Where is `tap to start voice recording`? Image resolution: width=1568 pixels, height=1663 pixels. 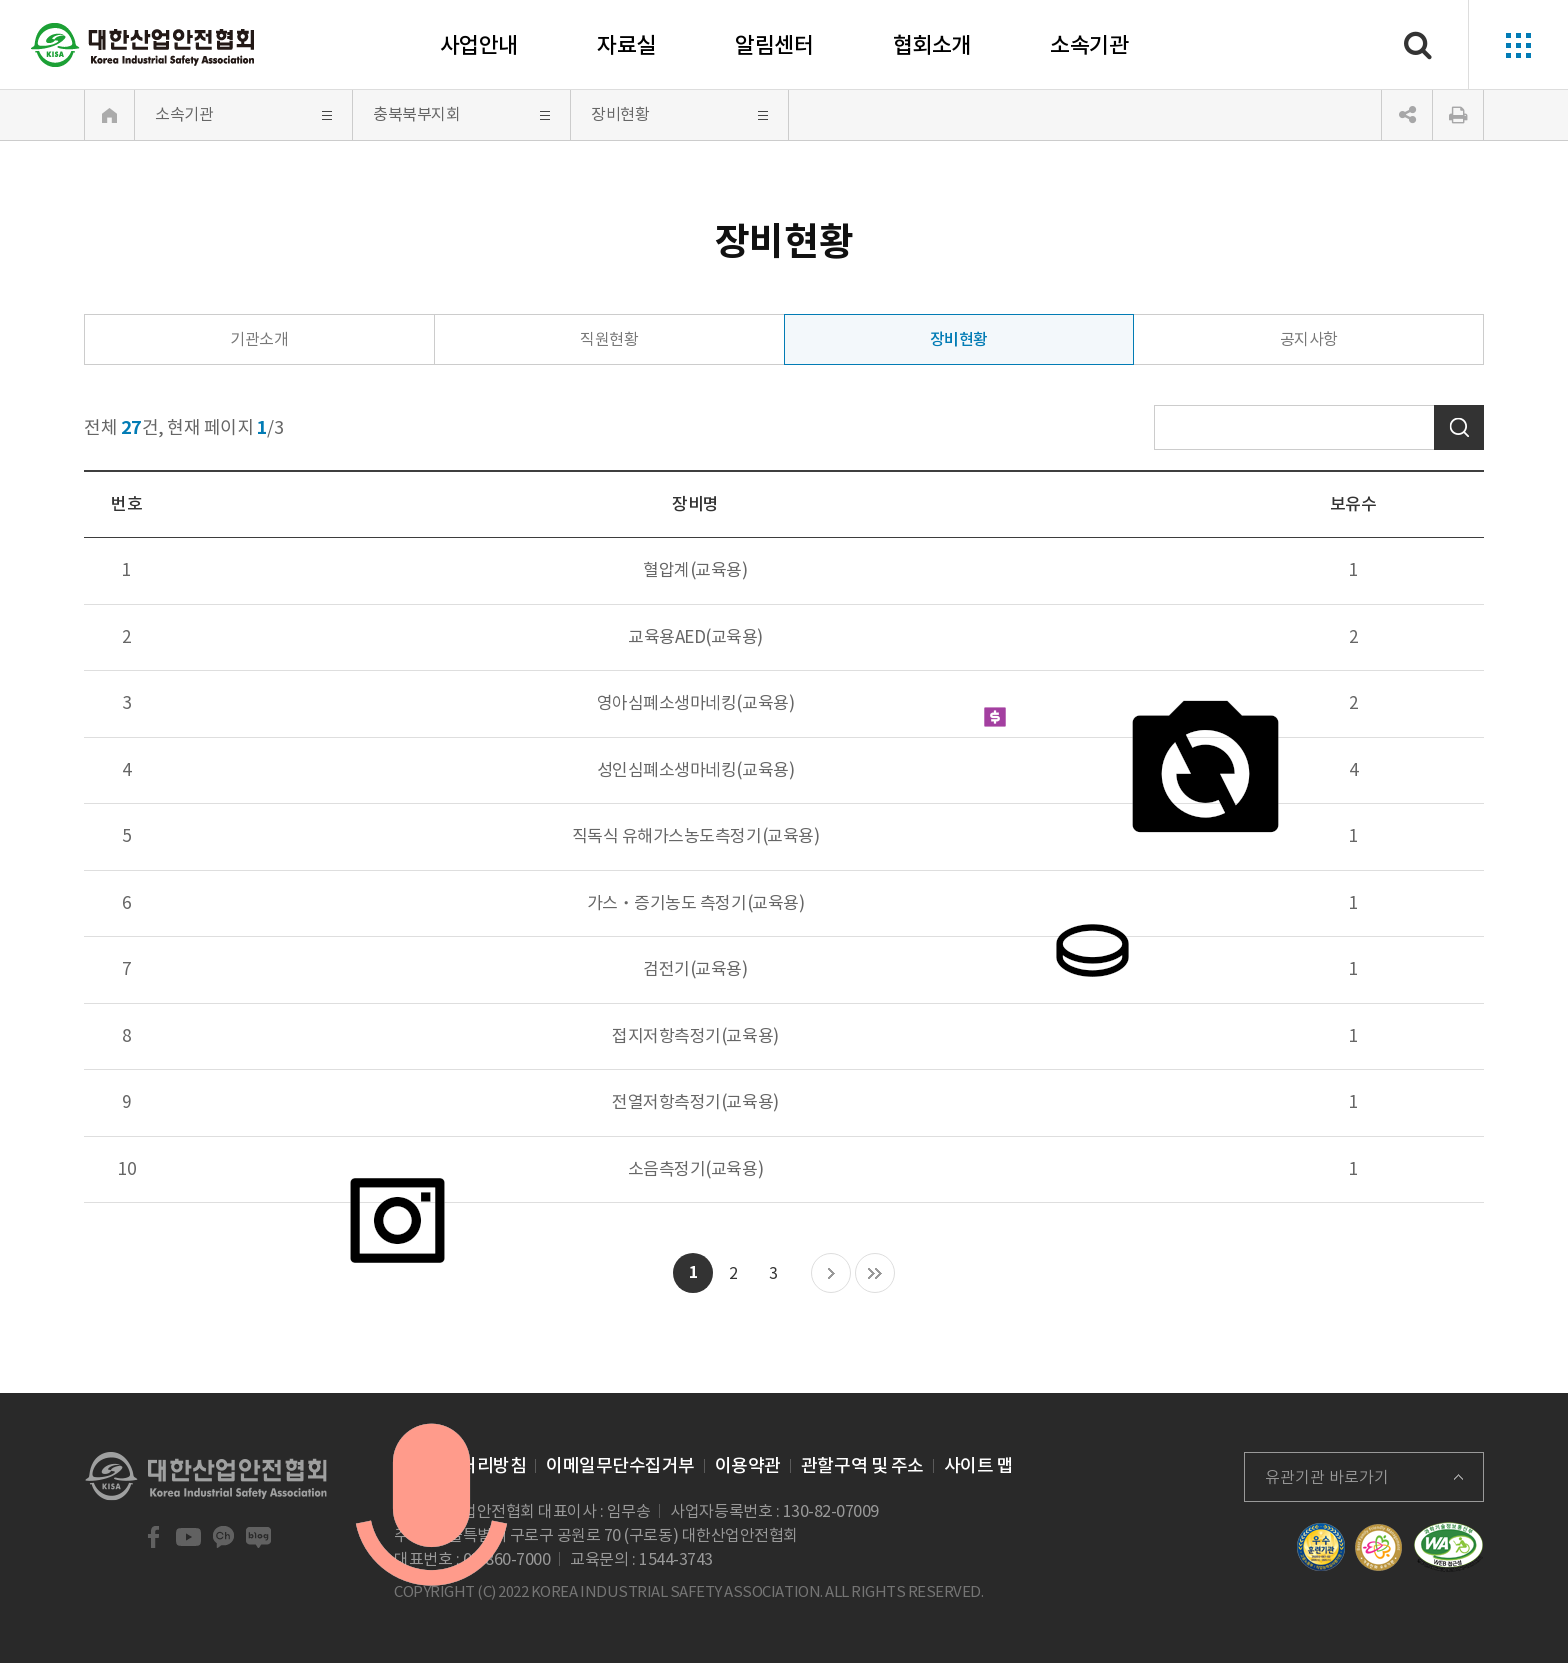 tap to start voice recording is located at coordinates (431, 1508).